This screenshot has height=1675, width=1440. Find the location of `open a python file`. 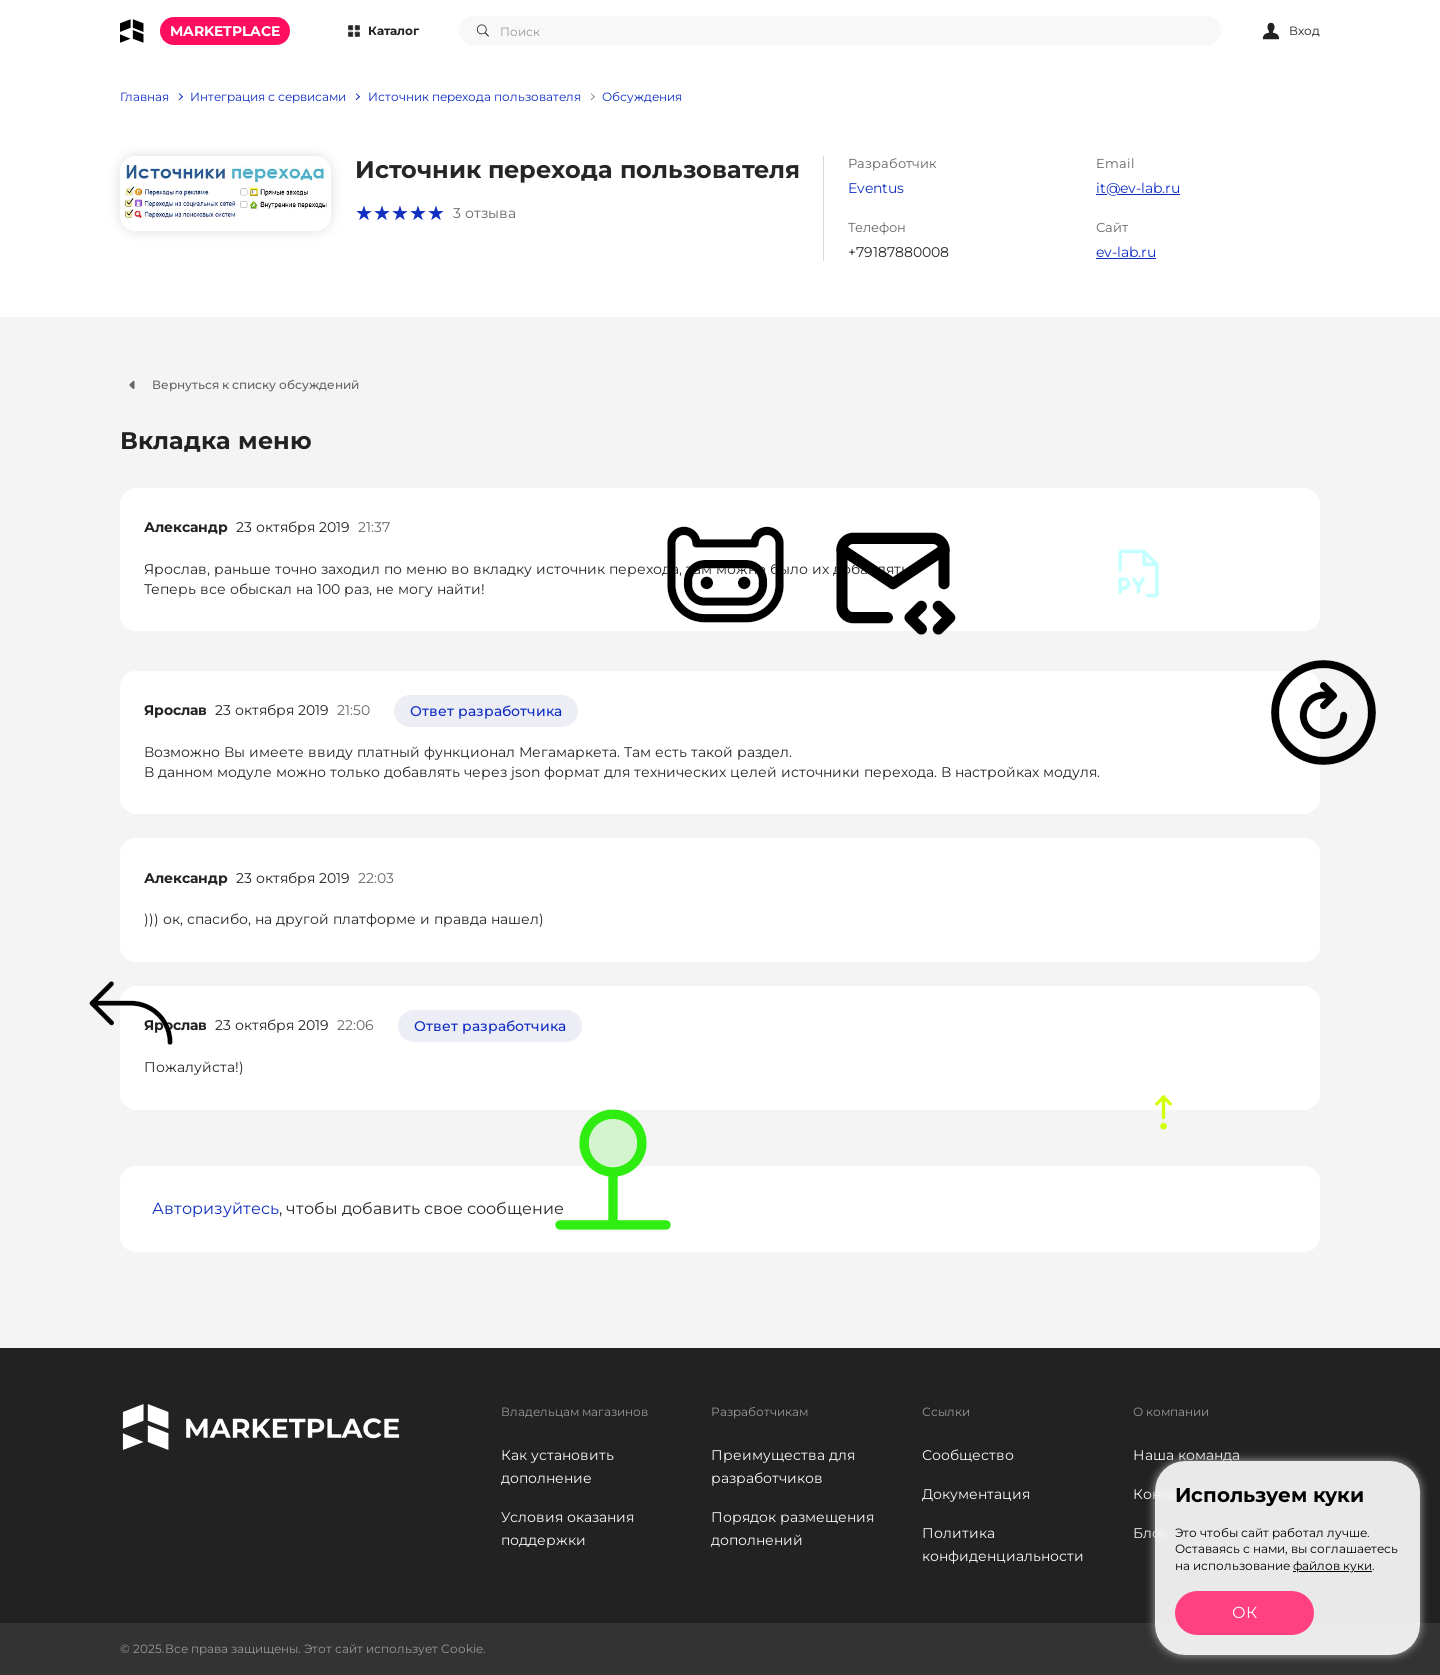

open a python file is located at coordinates (1138, 573).